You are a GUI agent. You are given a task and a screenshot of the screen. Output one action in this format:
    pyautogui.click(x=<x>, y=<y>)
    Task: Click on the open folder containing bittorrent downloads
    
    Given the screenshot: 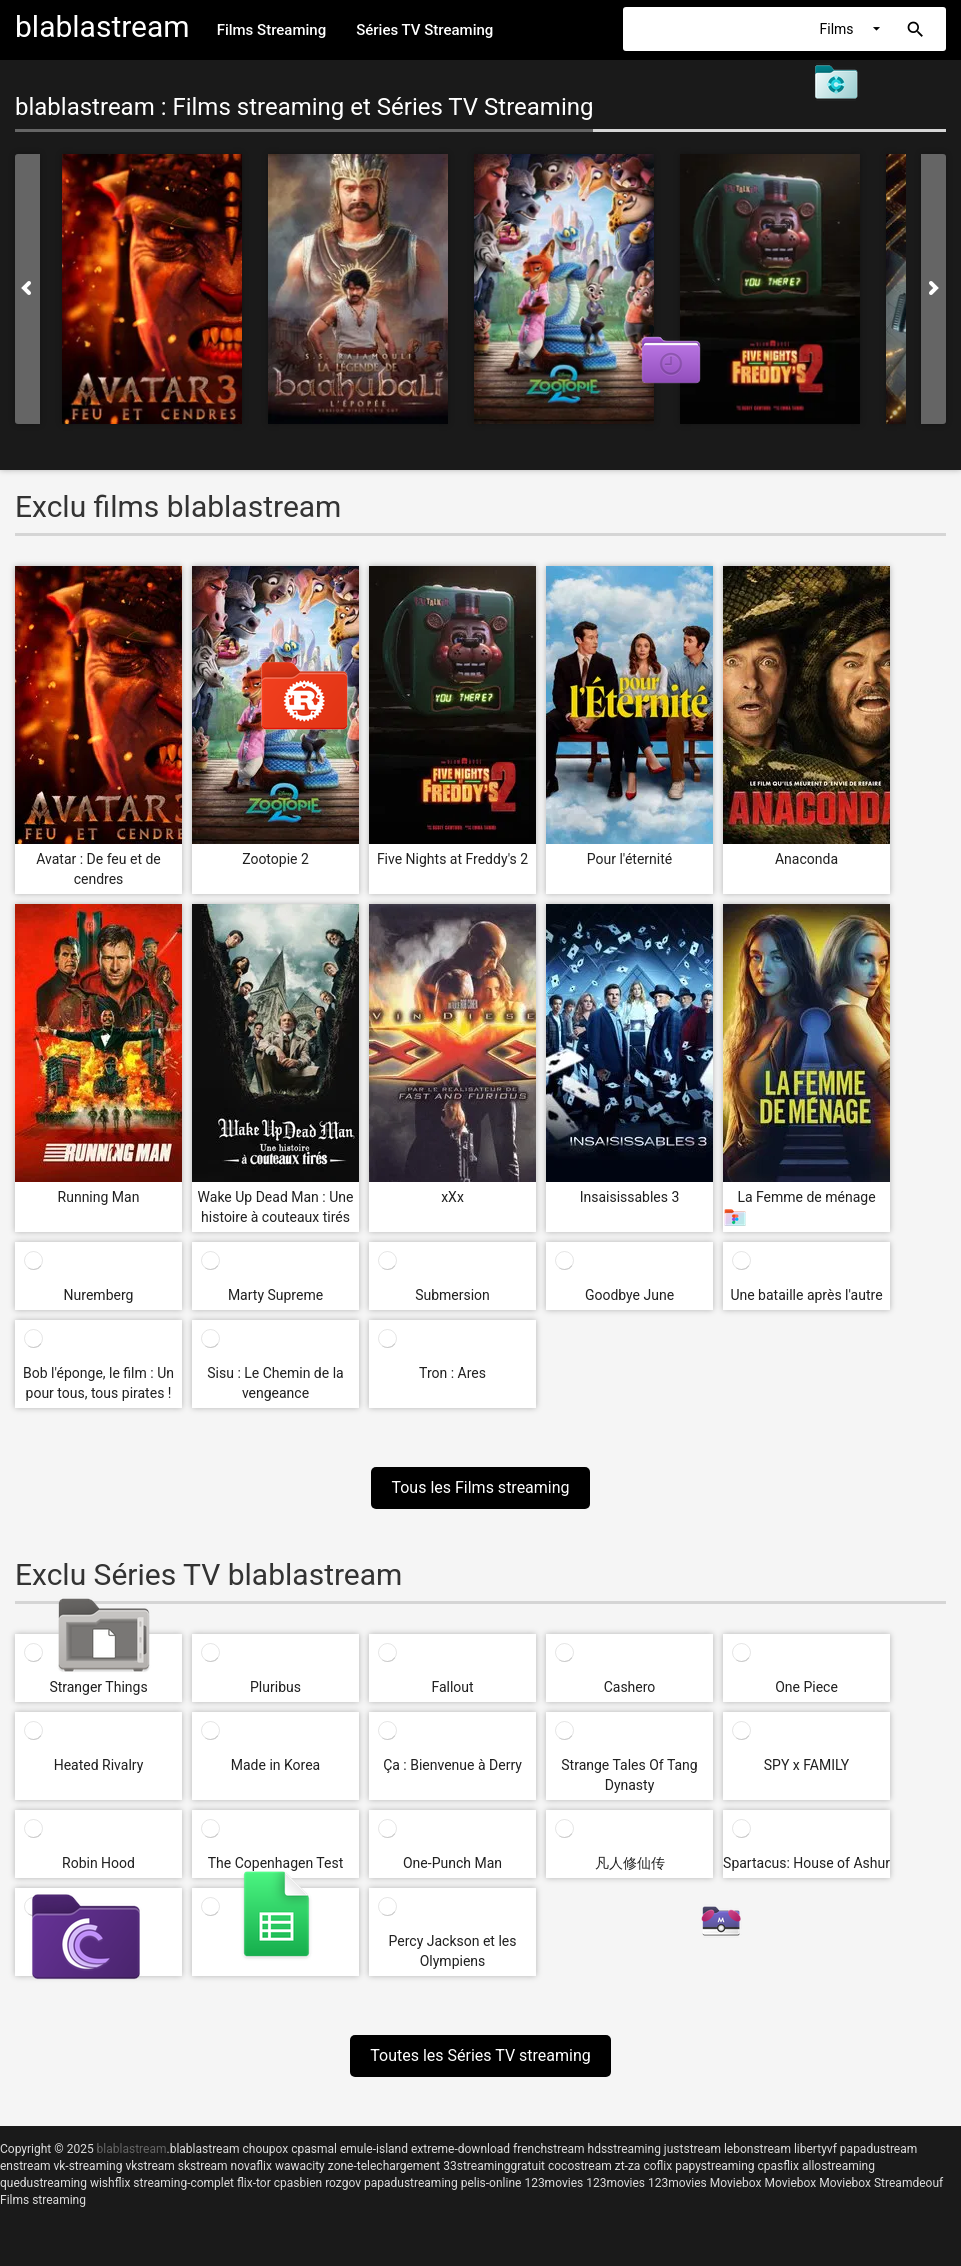 What is the action you would take?
    pyautogui.click(x=85, y=1939)
    